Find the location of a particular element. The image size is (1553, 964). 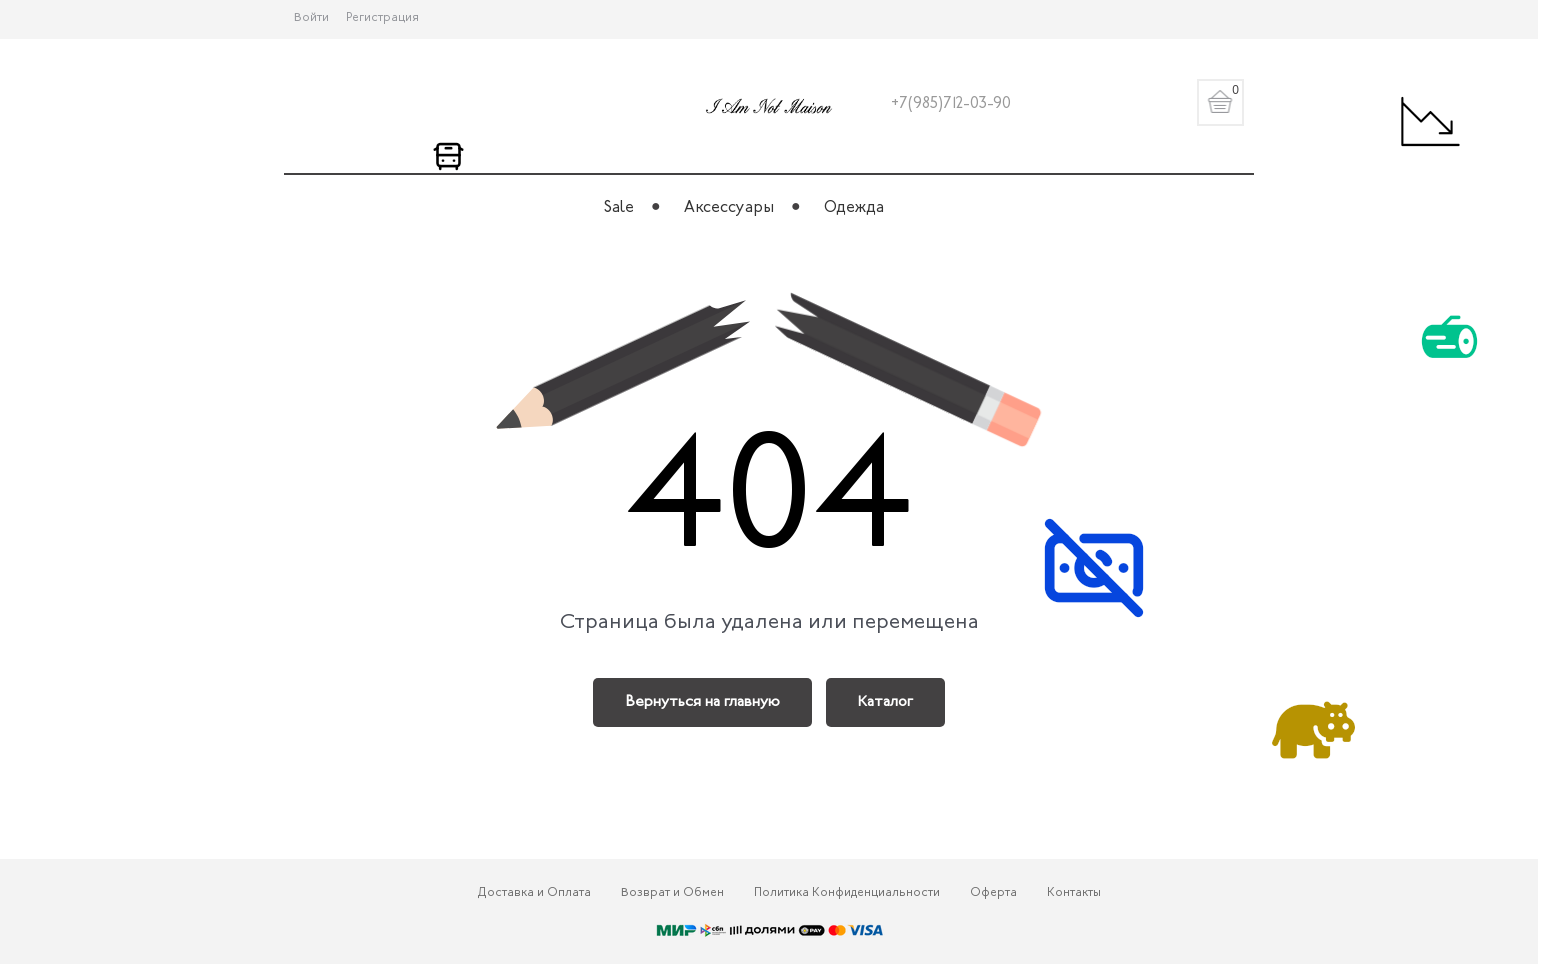

view bus or public transit options is located at coordinates (448, 156).